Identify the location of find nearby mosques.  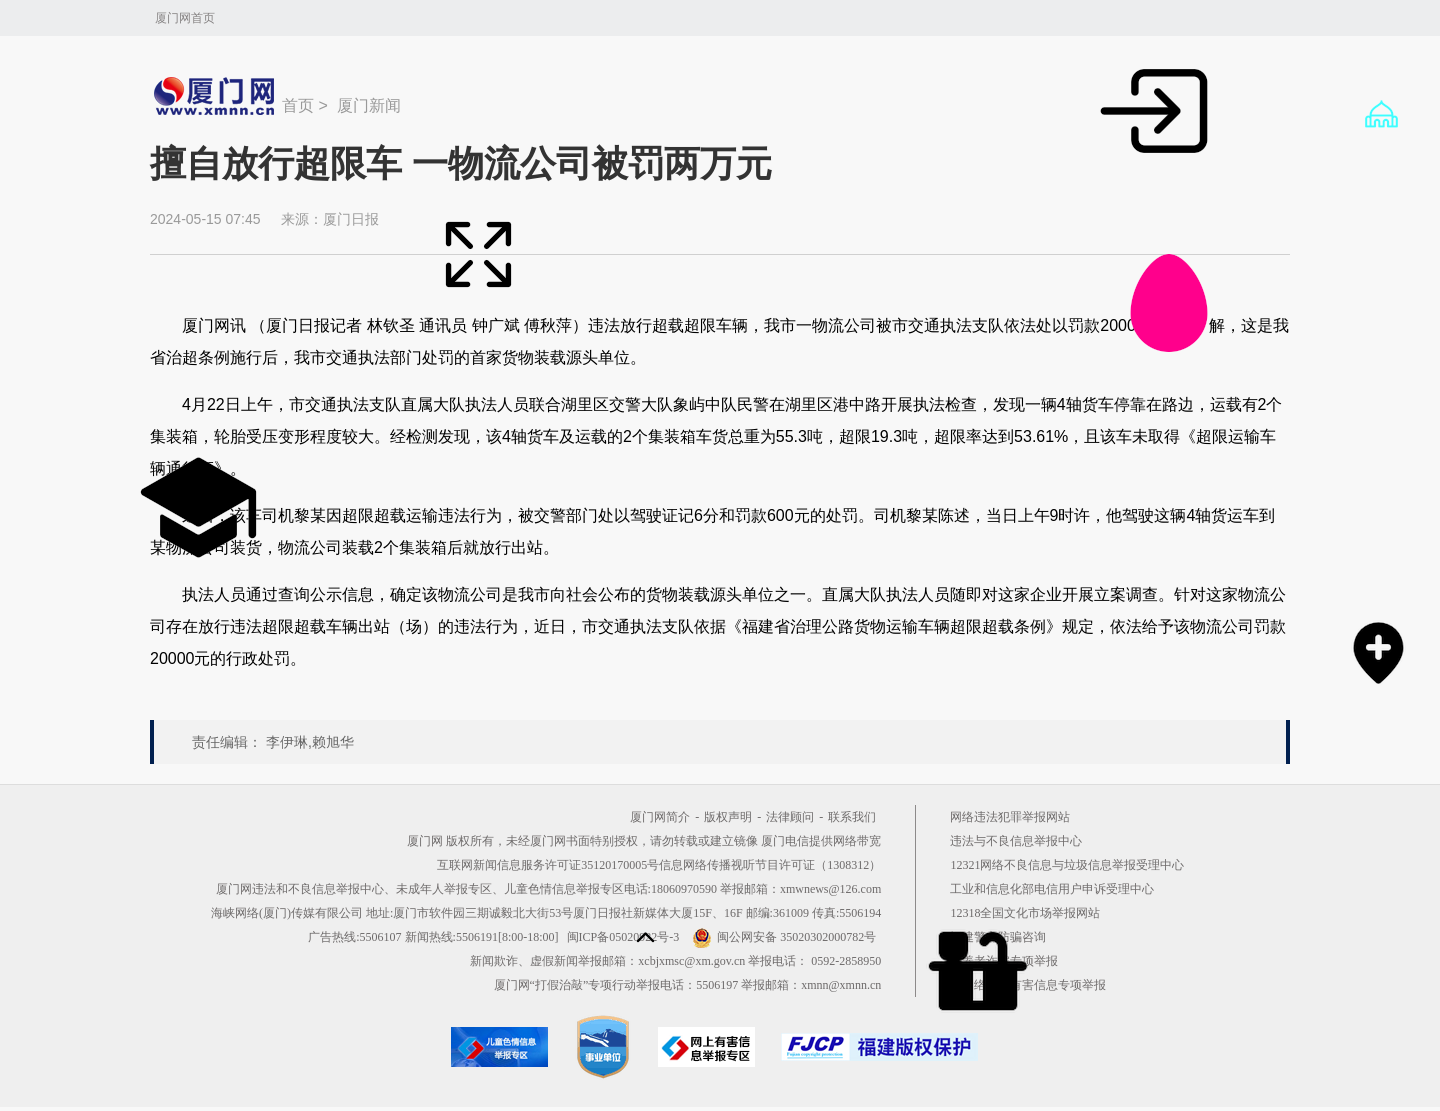
(1381, 115).